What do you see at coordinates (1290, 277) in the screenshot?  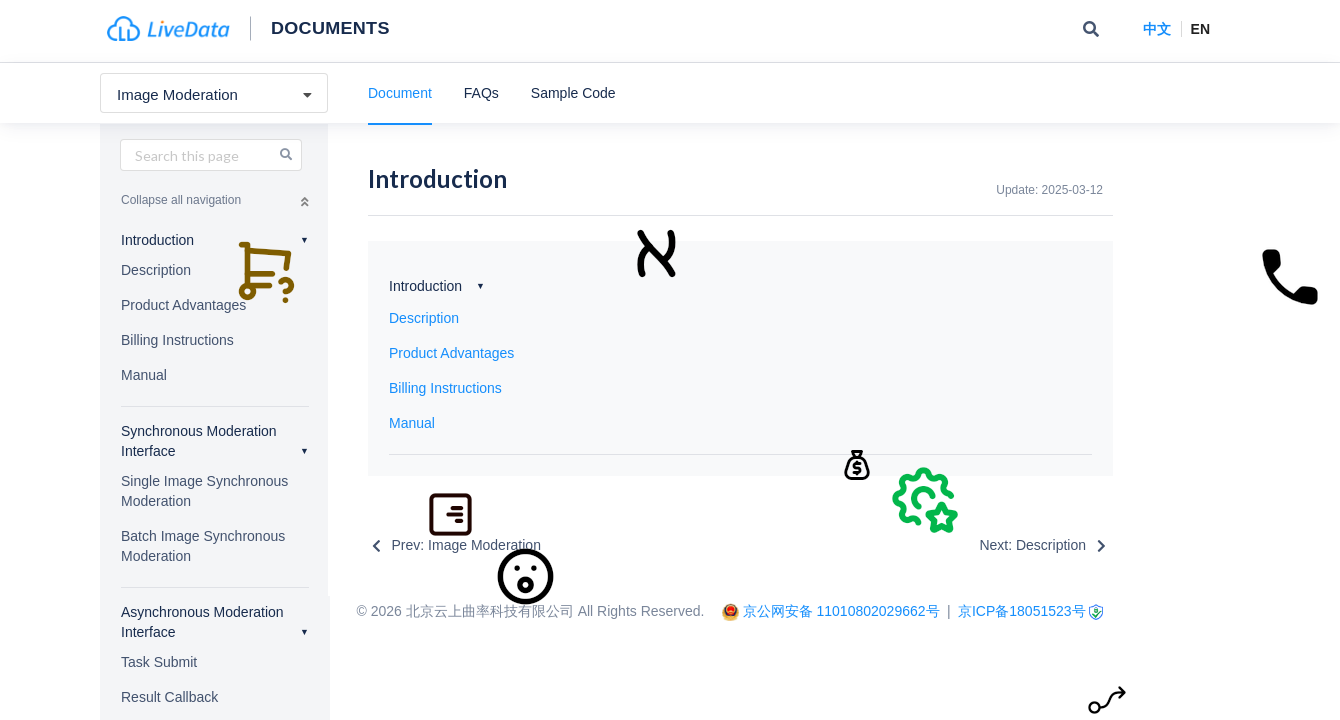 I see `make a phone call` at bounding box center [1290, 277].